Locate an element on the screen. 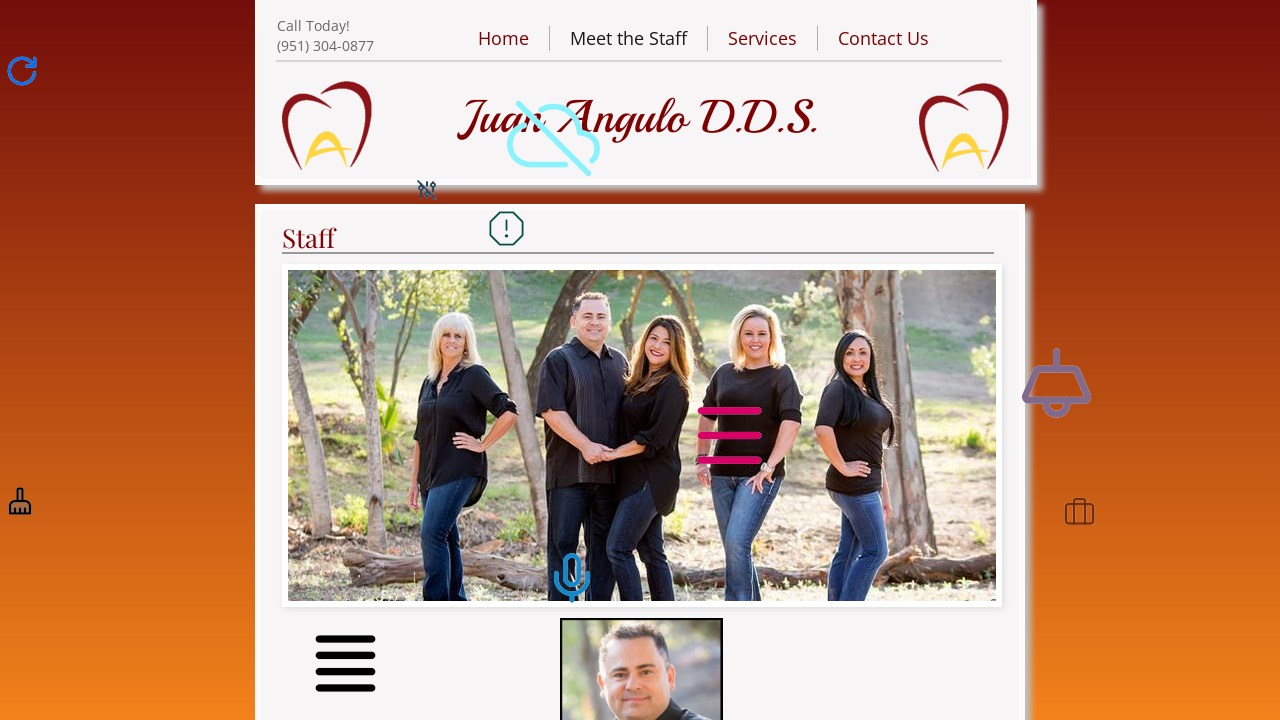 The width and height of the screenshot is (1280, 720). access work or business-related features is located at coordinates (1079, 512).